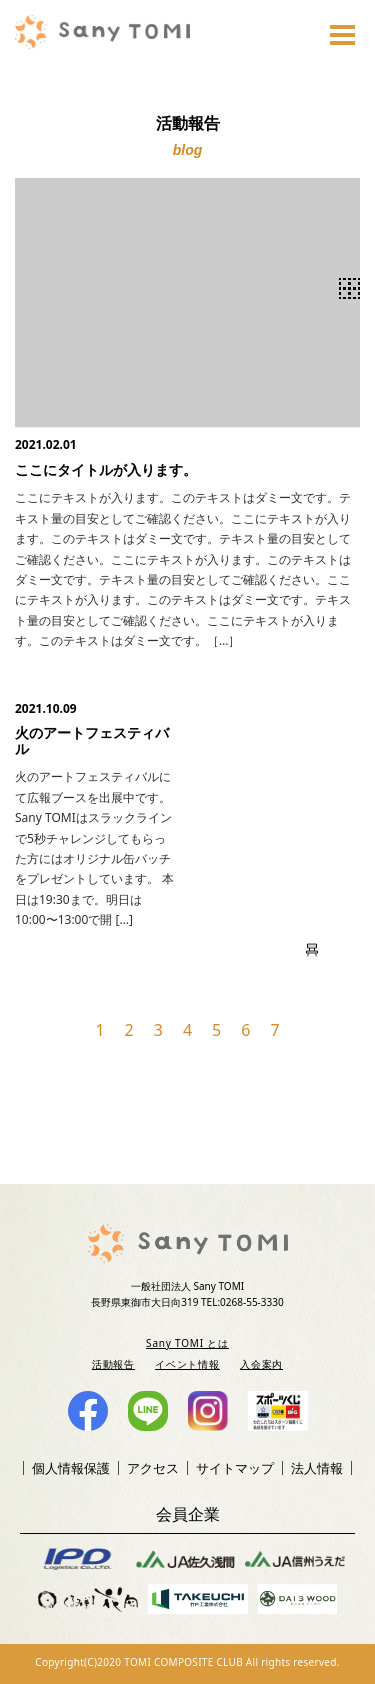  Describe the element at coordinates (312, 950) in the screenshot. I see `browse furniture or seating options` at that location.